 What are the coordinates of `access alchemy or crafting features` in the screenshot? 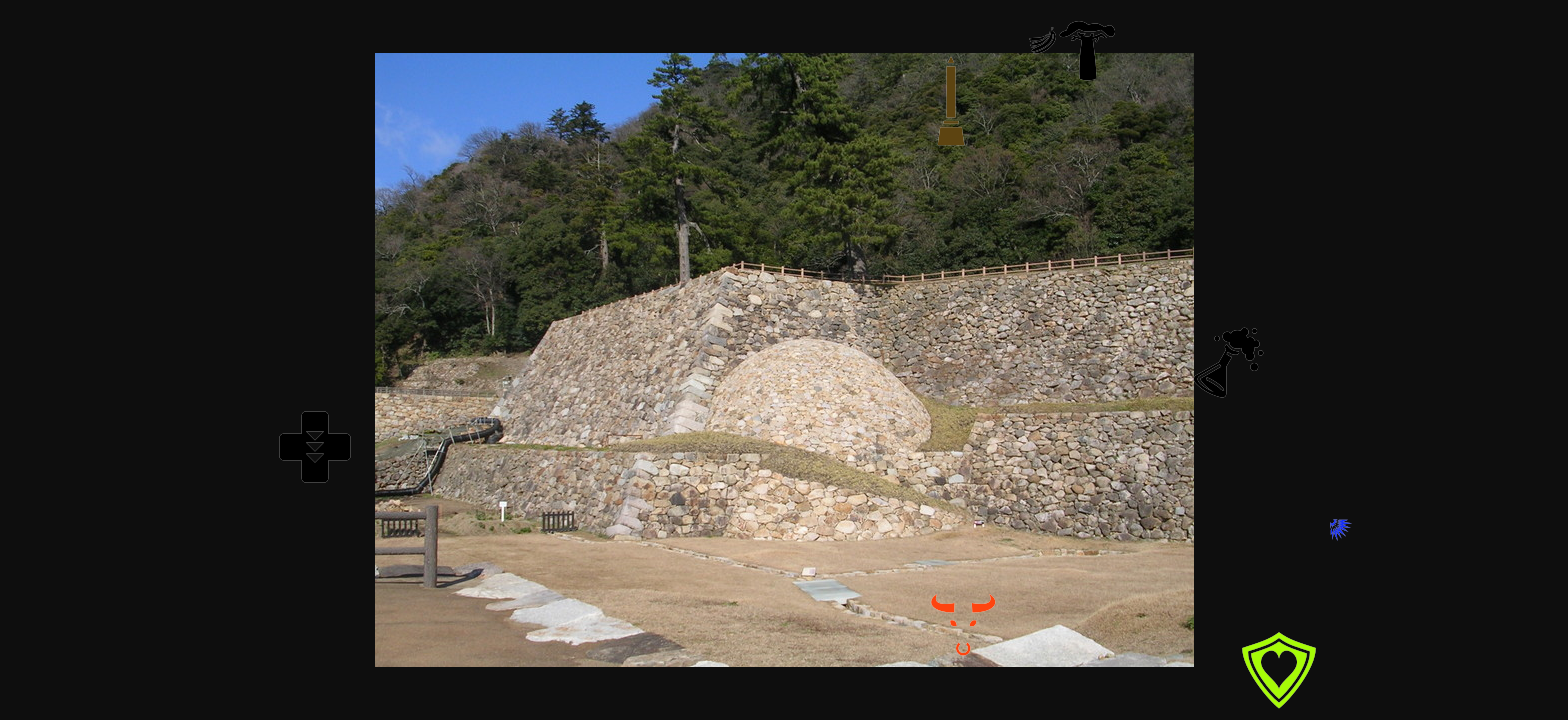 It's located at (1228, 362).